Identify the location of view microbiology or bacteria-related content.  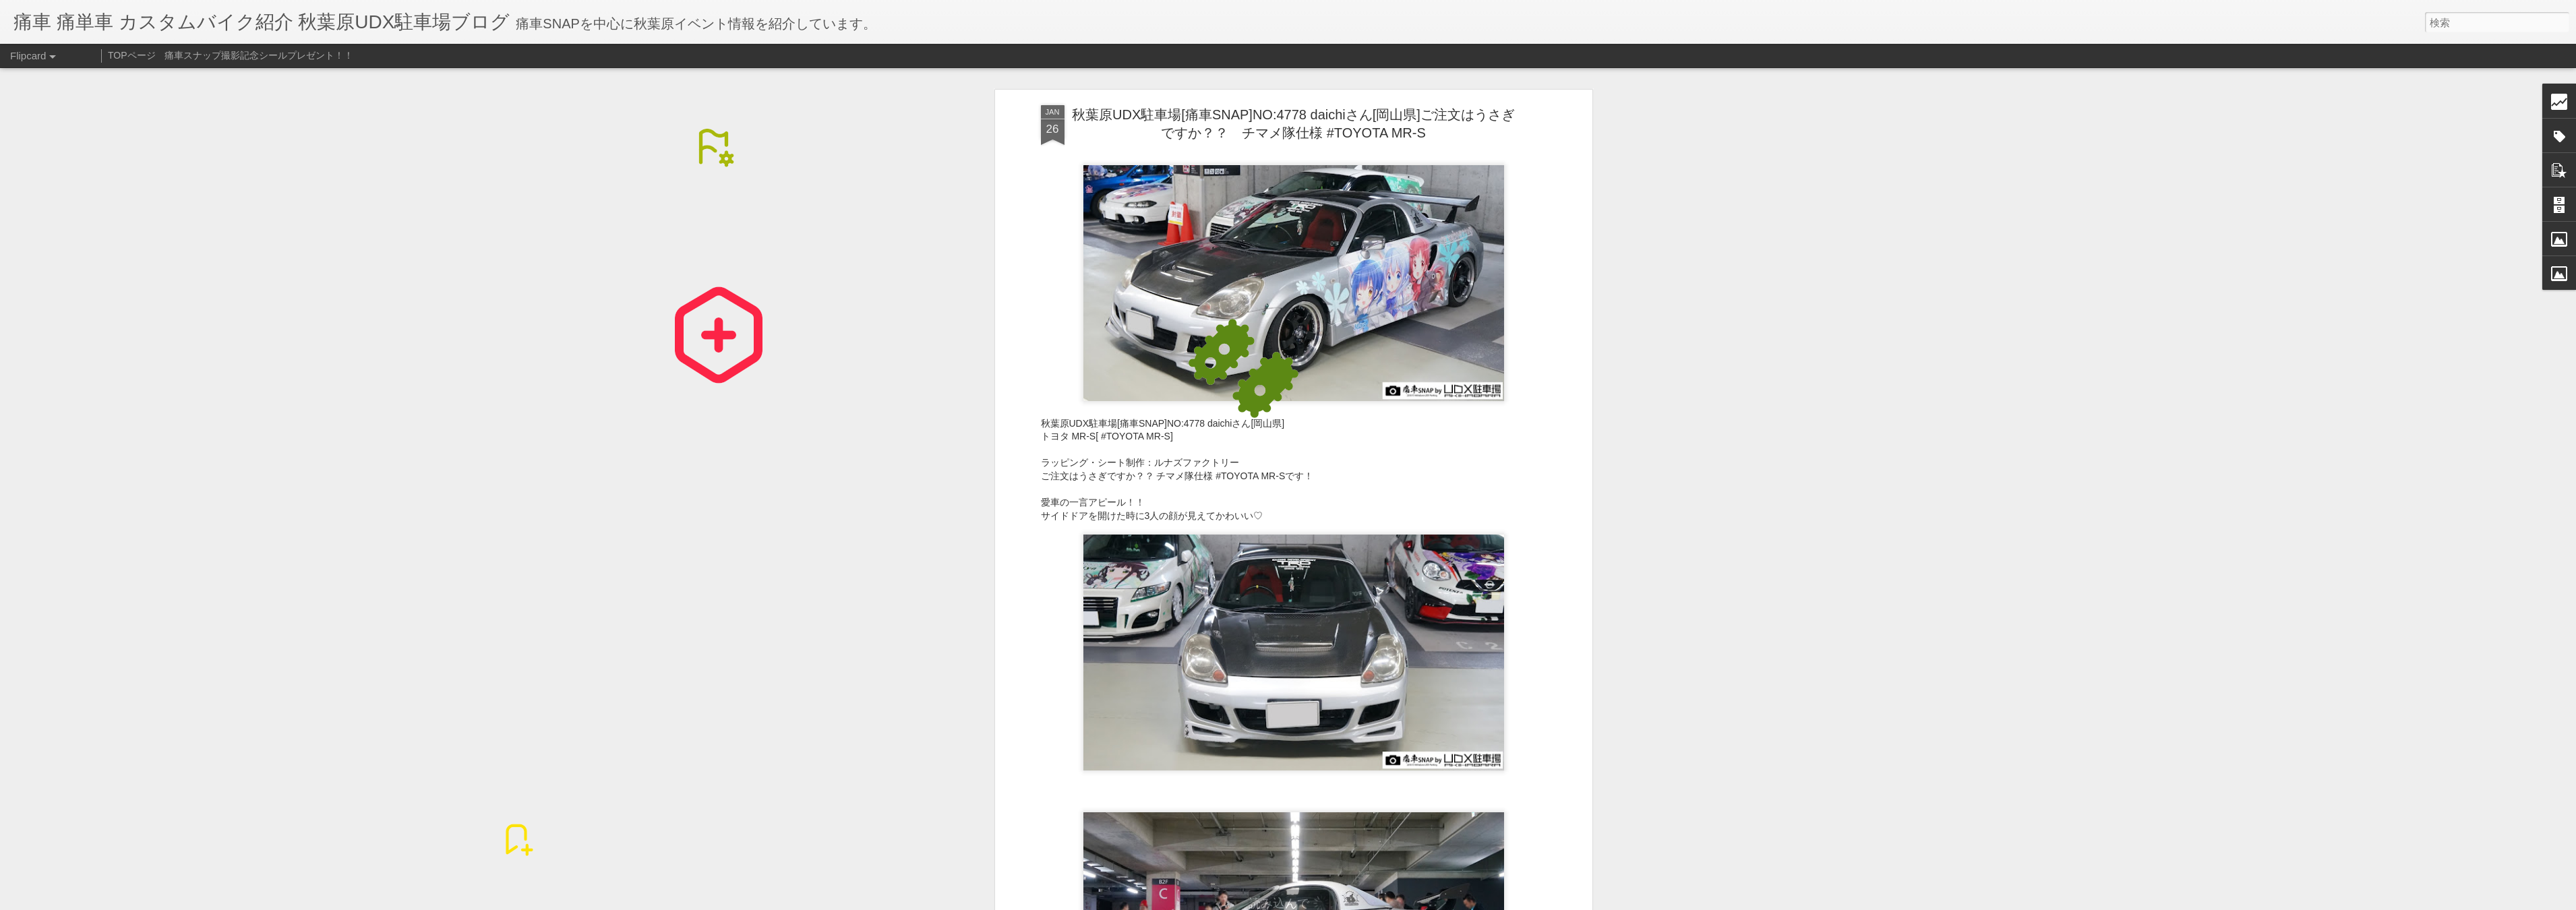
(1243, 368).